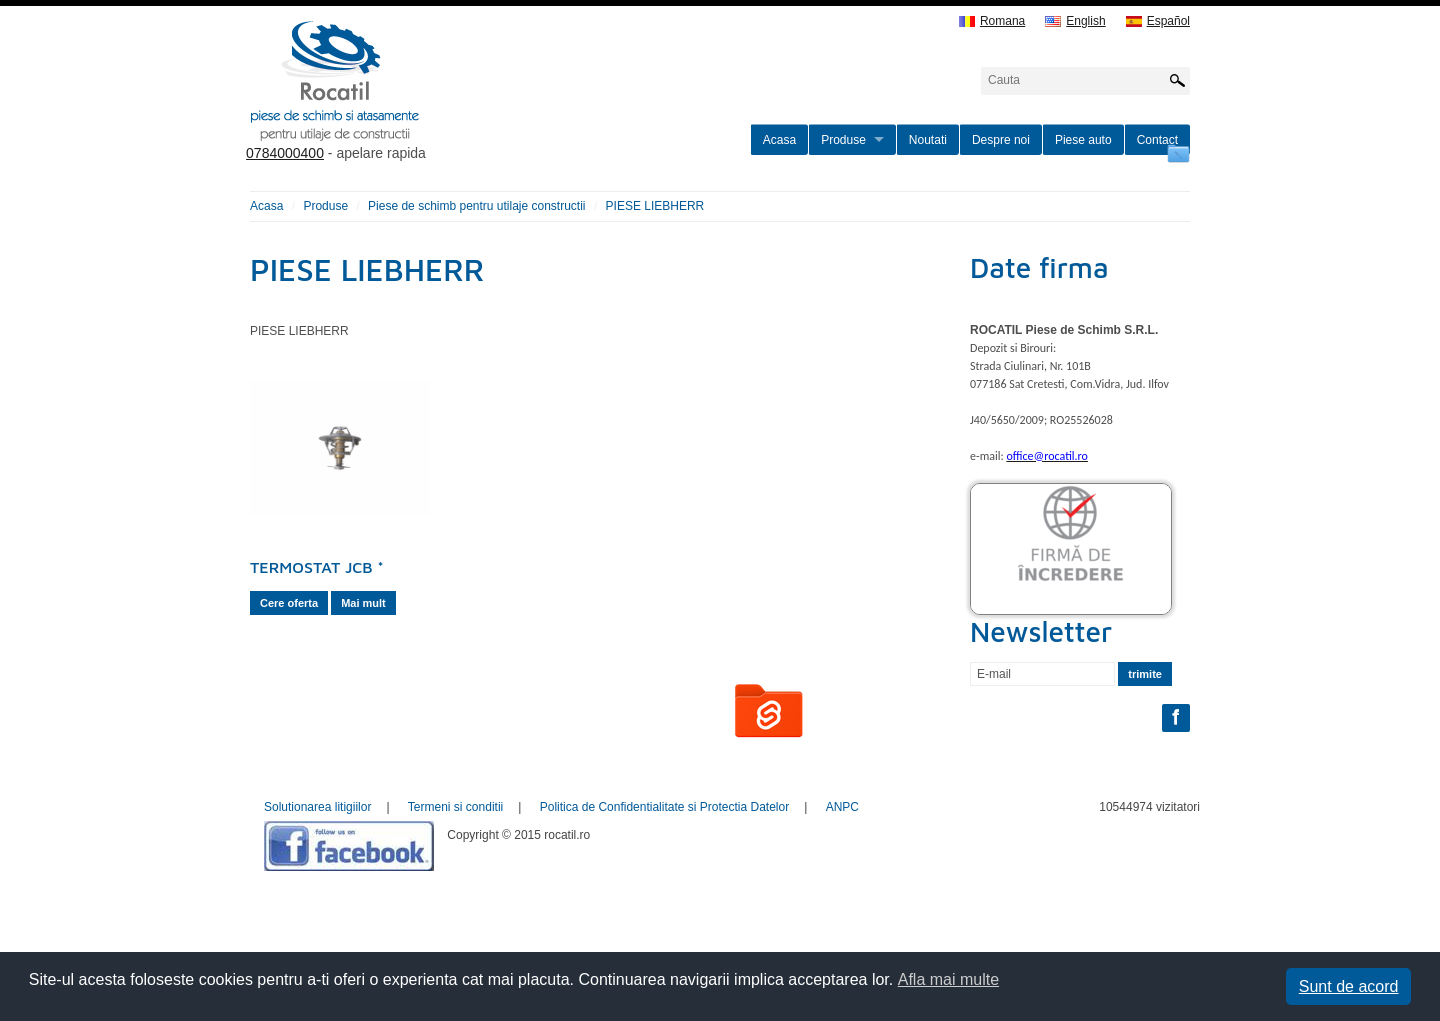 Image resolution: width=1440 pixels, height=1021 pixels. What do you see at coordinates (1178, 153) in the screenshot?
I see `folder containing color picker or eyedropper tool assets` at bounding box center [1178, 153].